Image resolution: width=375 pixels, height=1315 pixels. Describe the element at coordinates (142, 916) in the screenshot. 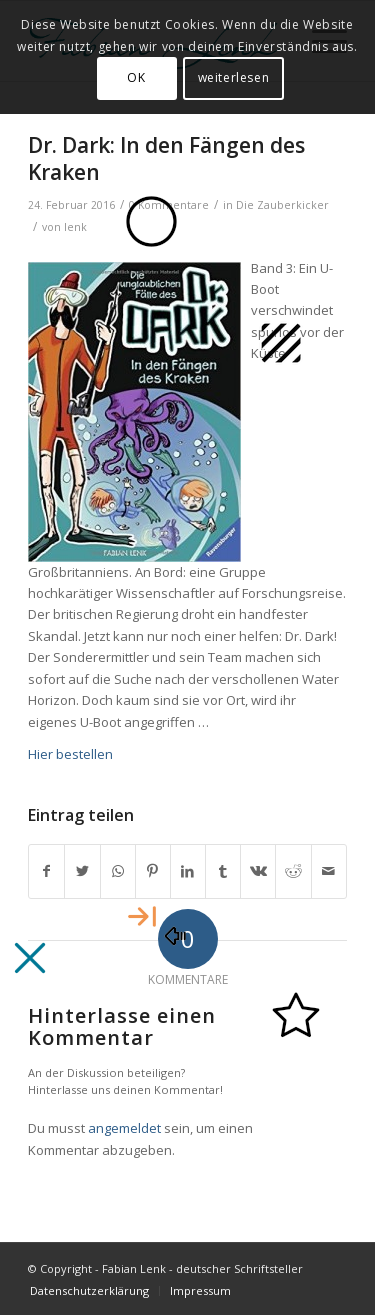

I see `move to next tab` at that location.